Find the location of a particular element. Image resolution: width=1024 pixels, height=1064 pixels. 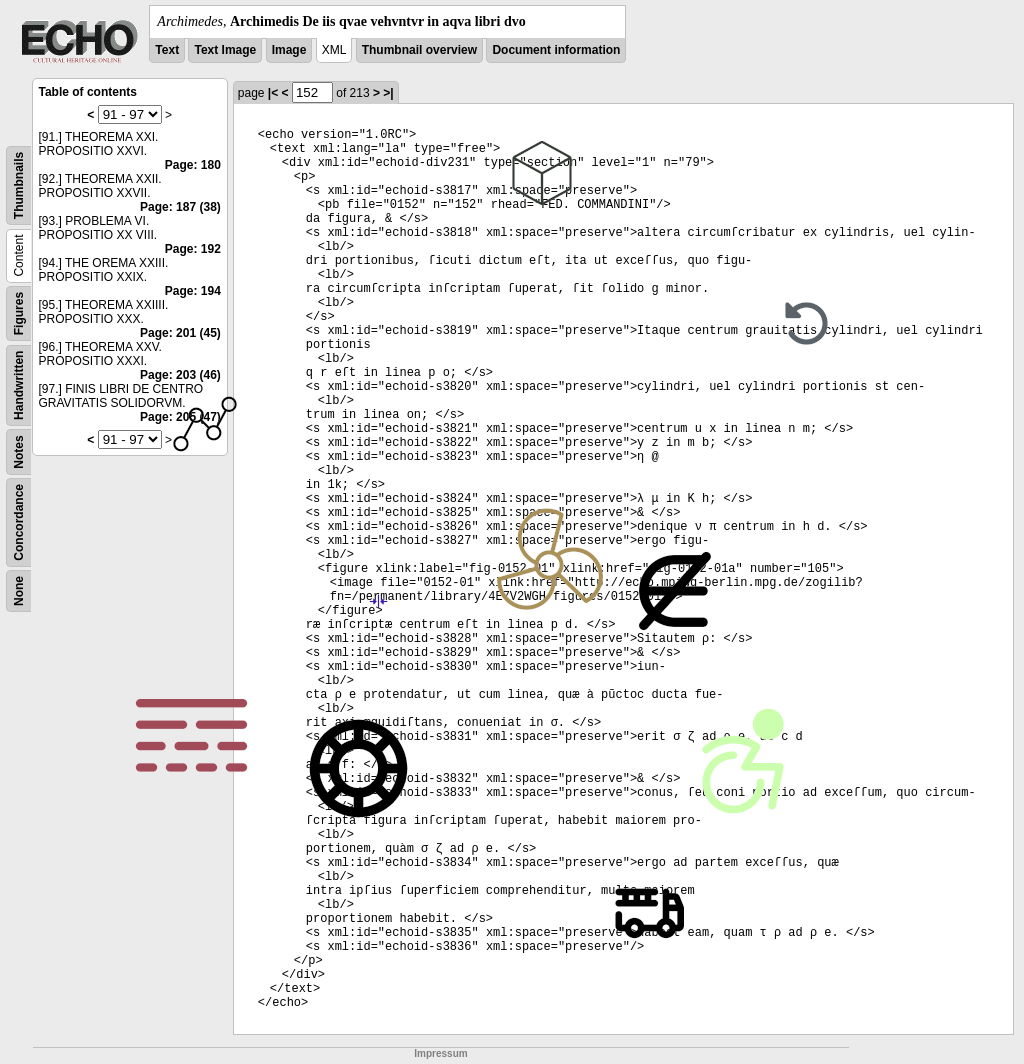

open VSCO photo editing app is located at coordinates (358, 768).